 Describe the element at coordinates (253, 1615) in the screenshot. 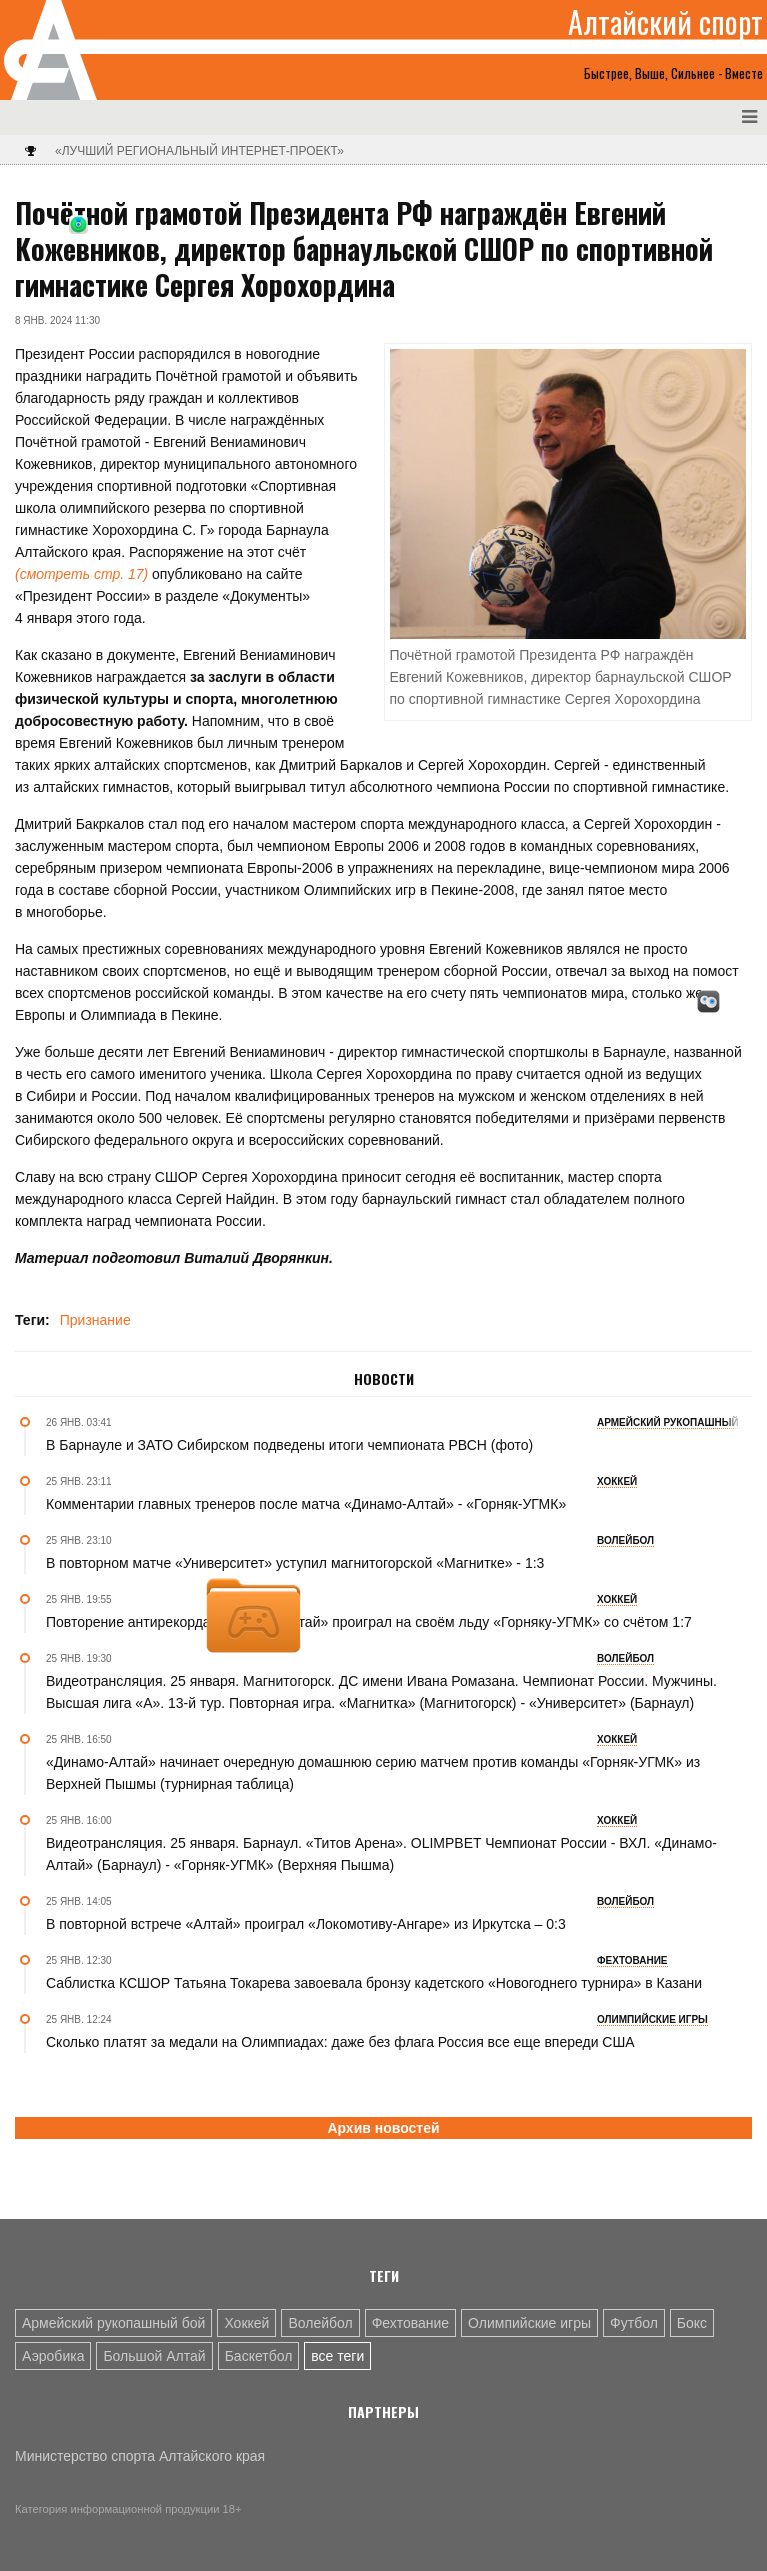

I see `open your games folder` at that location.